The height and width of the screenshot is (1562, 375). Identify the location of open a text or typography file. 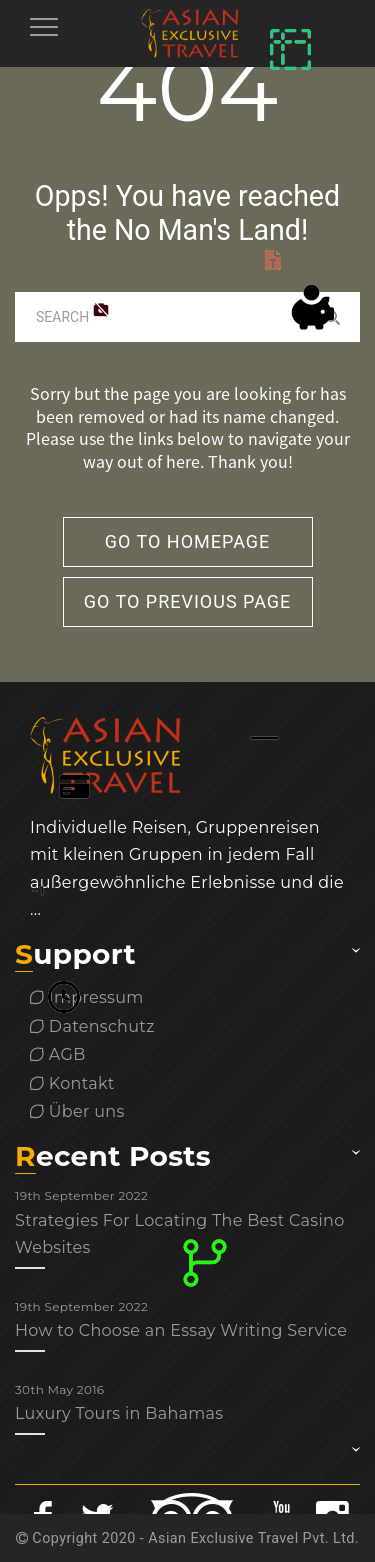
(273, 260).